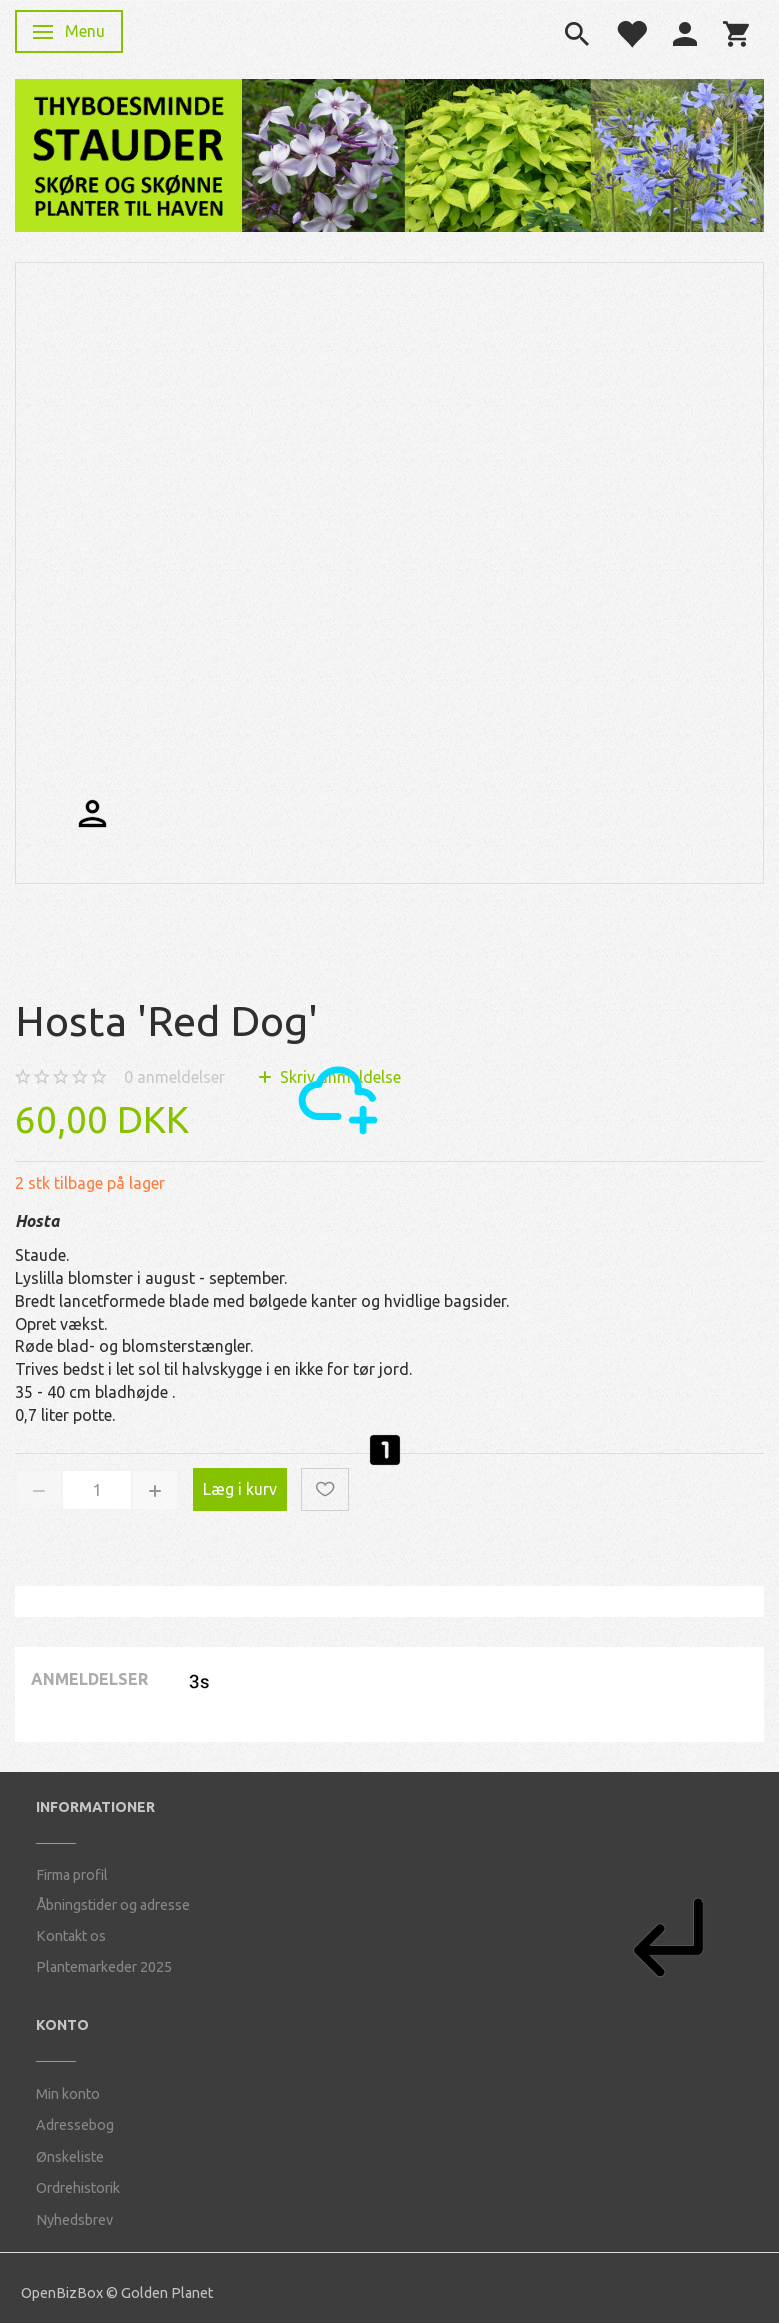 This screenshot has width=779, height=2323. I want to click on indicates step one in a multi-step process, so click(385, 1450).